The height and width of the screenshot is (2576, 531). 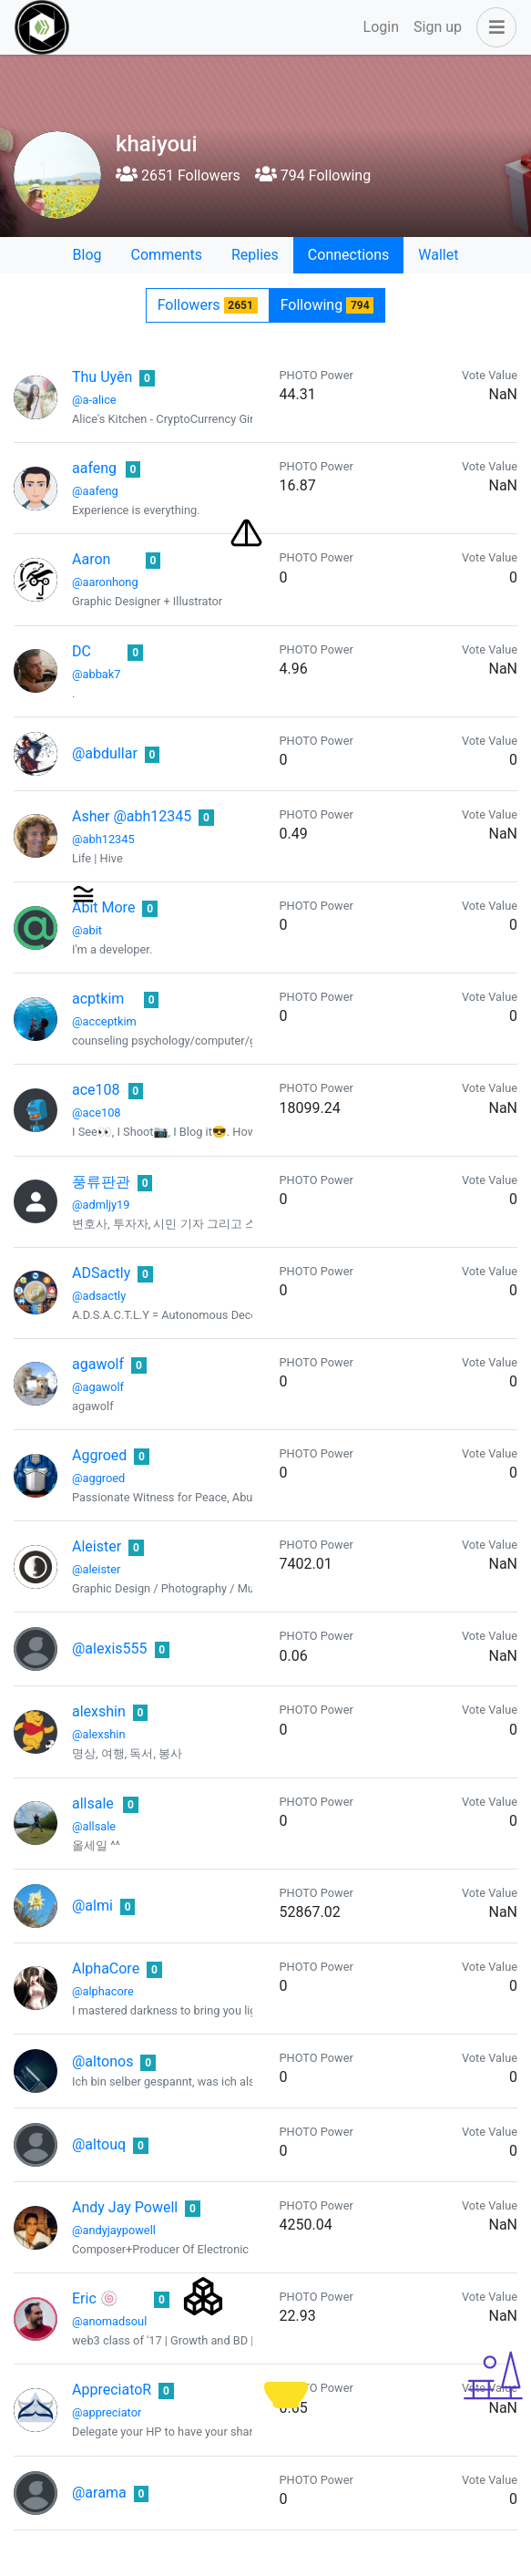 I want to click on access food or recipe section, so click(x=286, y=2393).